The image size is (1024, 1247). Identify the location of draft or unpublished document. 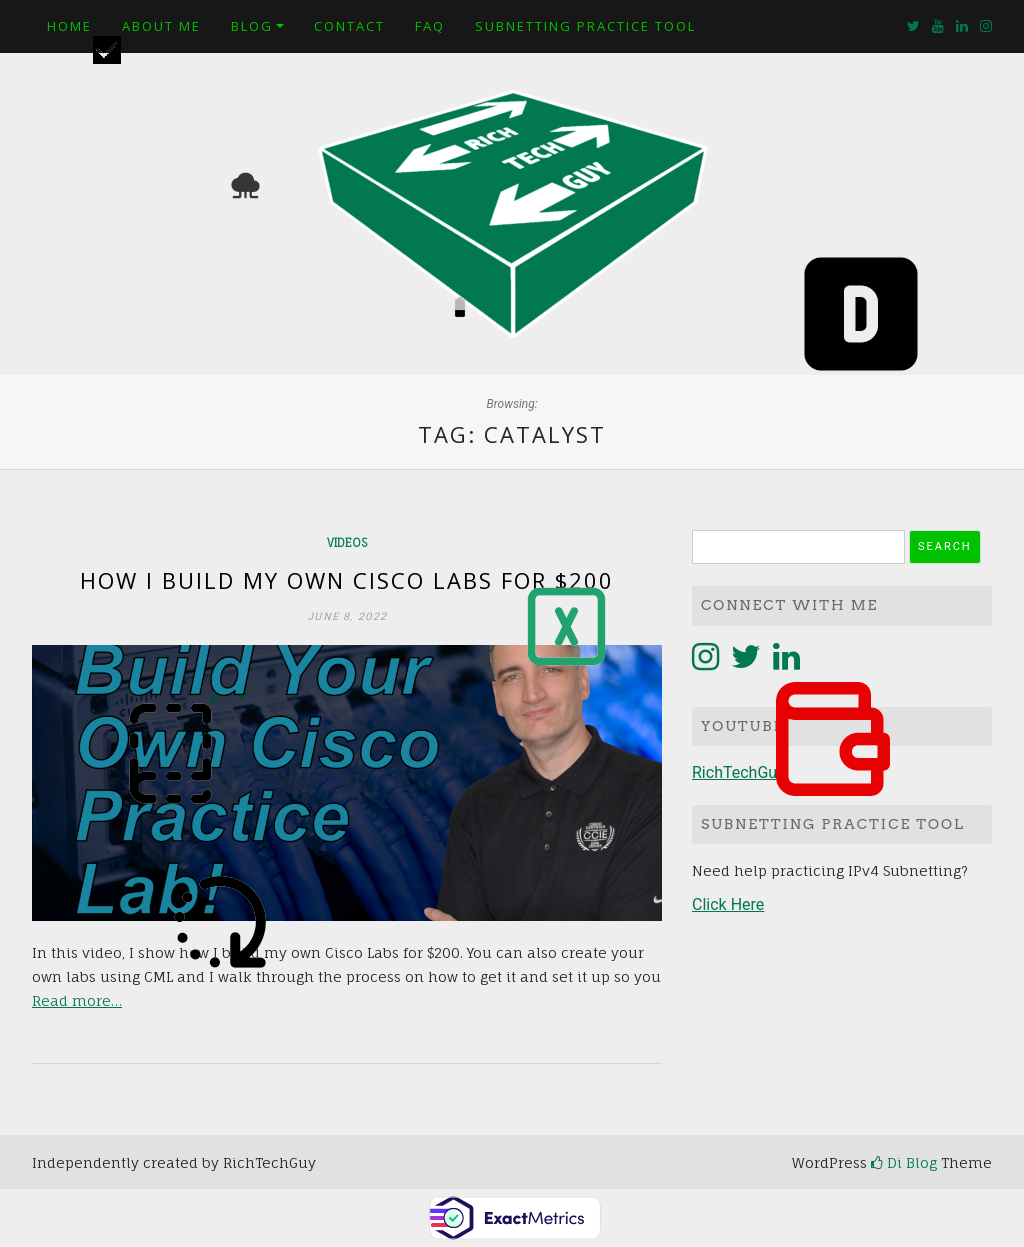
(170, 753).